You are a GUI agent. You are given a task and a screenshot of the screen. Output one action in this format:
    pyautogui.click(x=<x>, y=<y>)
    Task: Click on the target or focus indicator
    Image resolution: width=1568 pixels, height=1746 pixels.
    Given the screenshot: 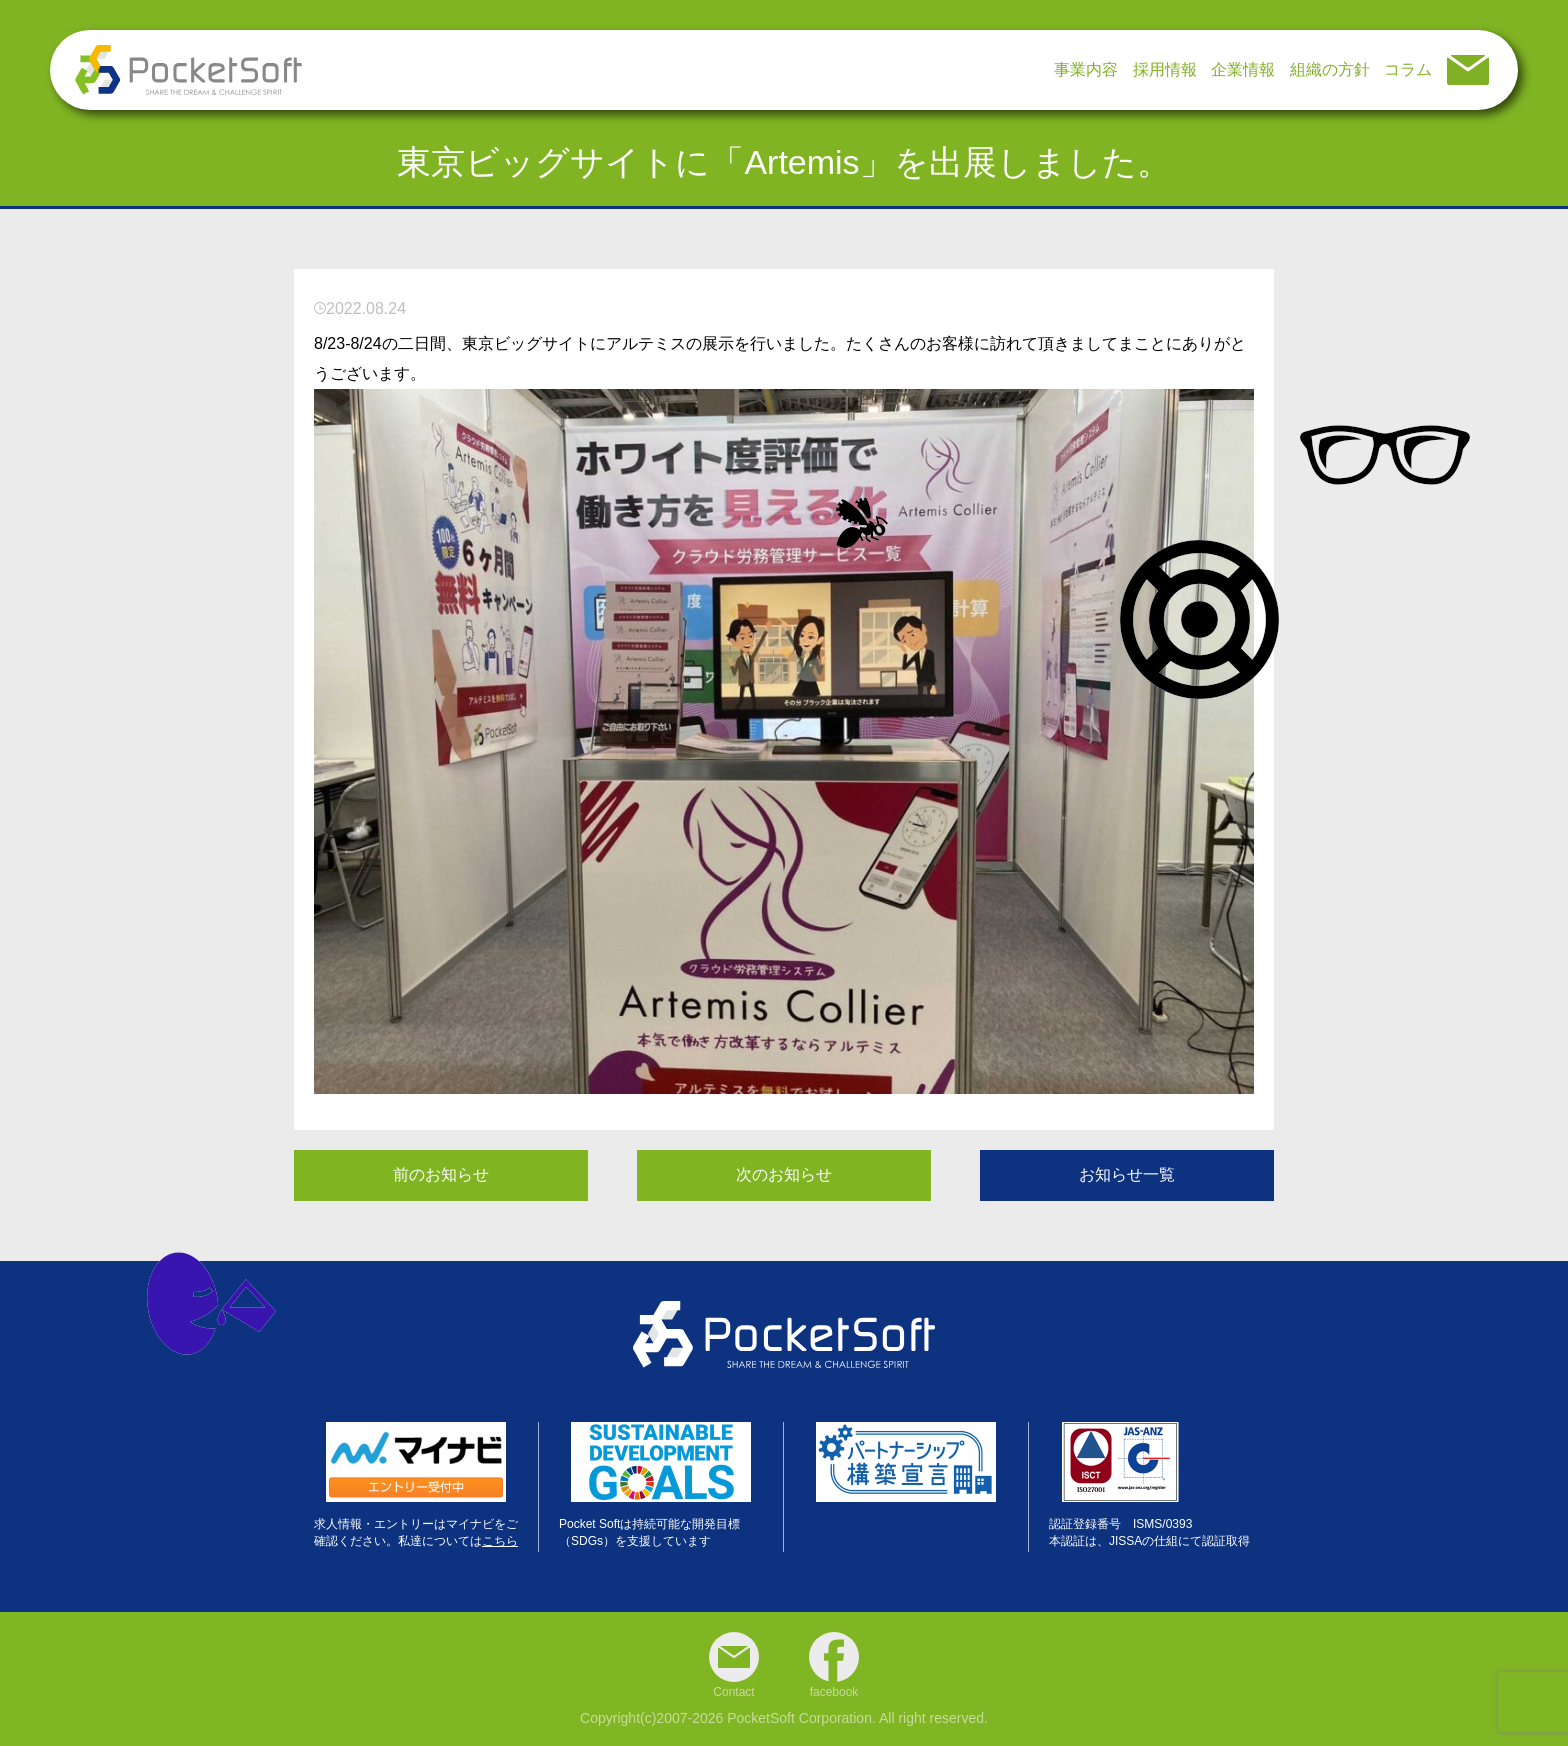 What is the action you would take?
    pyautogui.click(x=1199, y=619)
    